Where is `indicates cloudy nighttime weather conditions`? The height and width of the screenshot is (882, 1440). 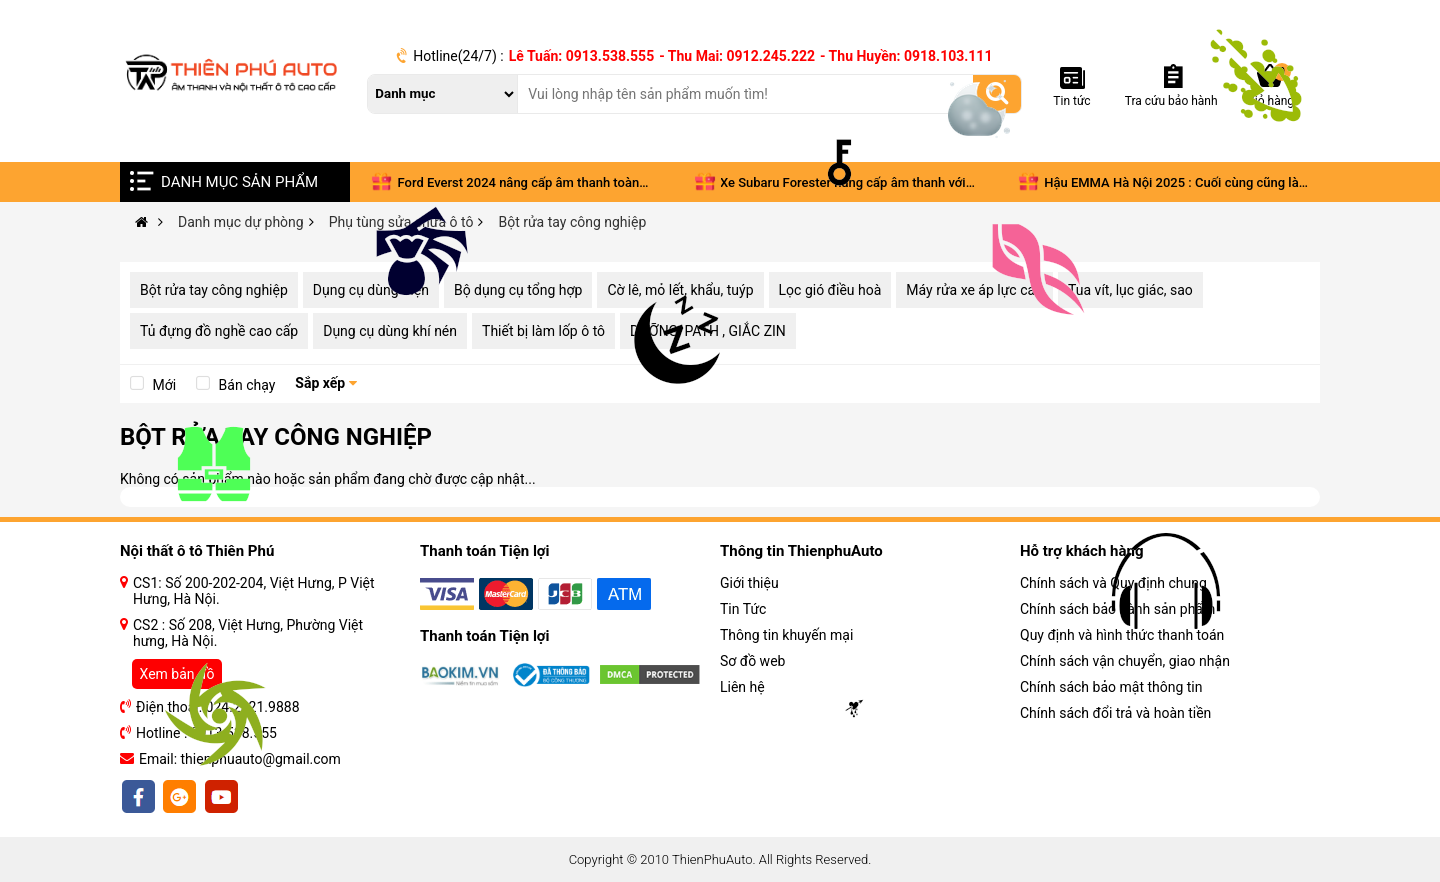
indicates cloudy nighttime weather conditions is located at coordinates (979, 109).